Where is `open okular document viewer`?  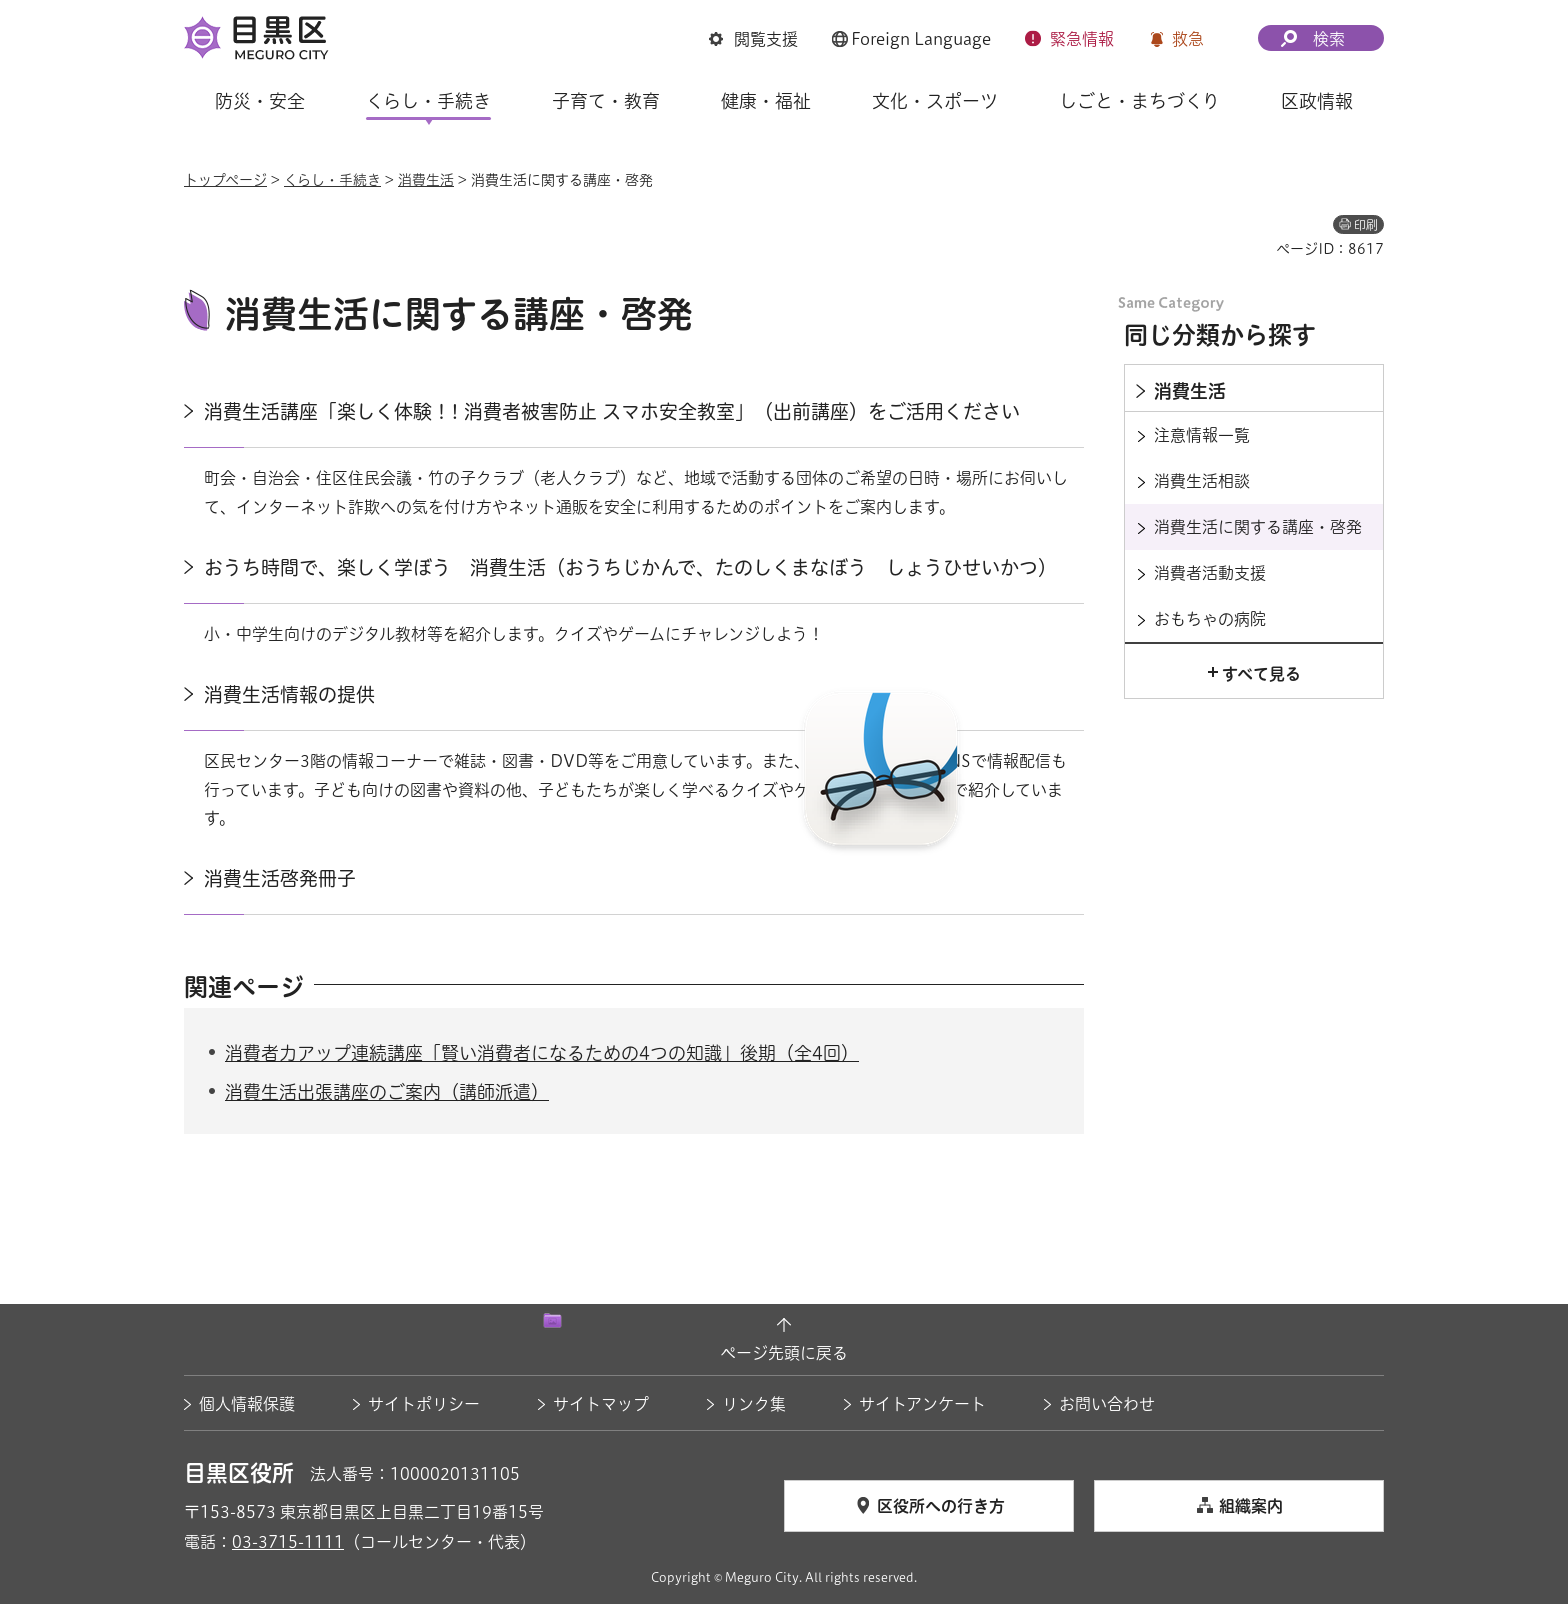 open okular document viewer is located at coordinates (881, 769).